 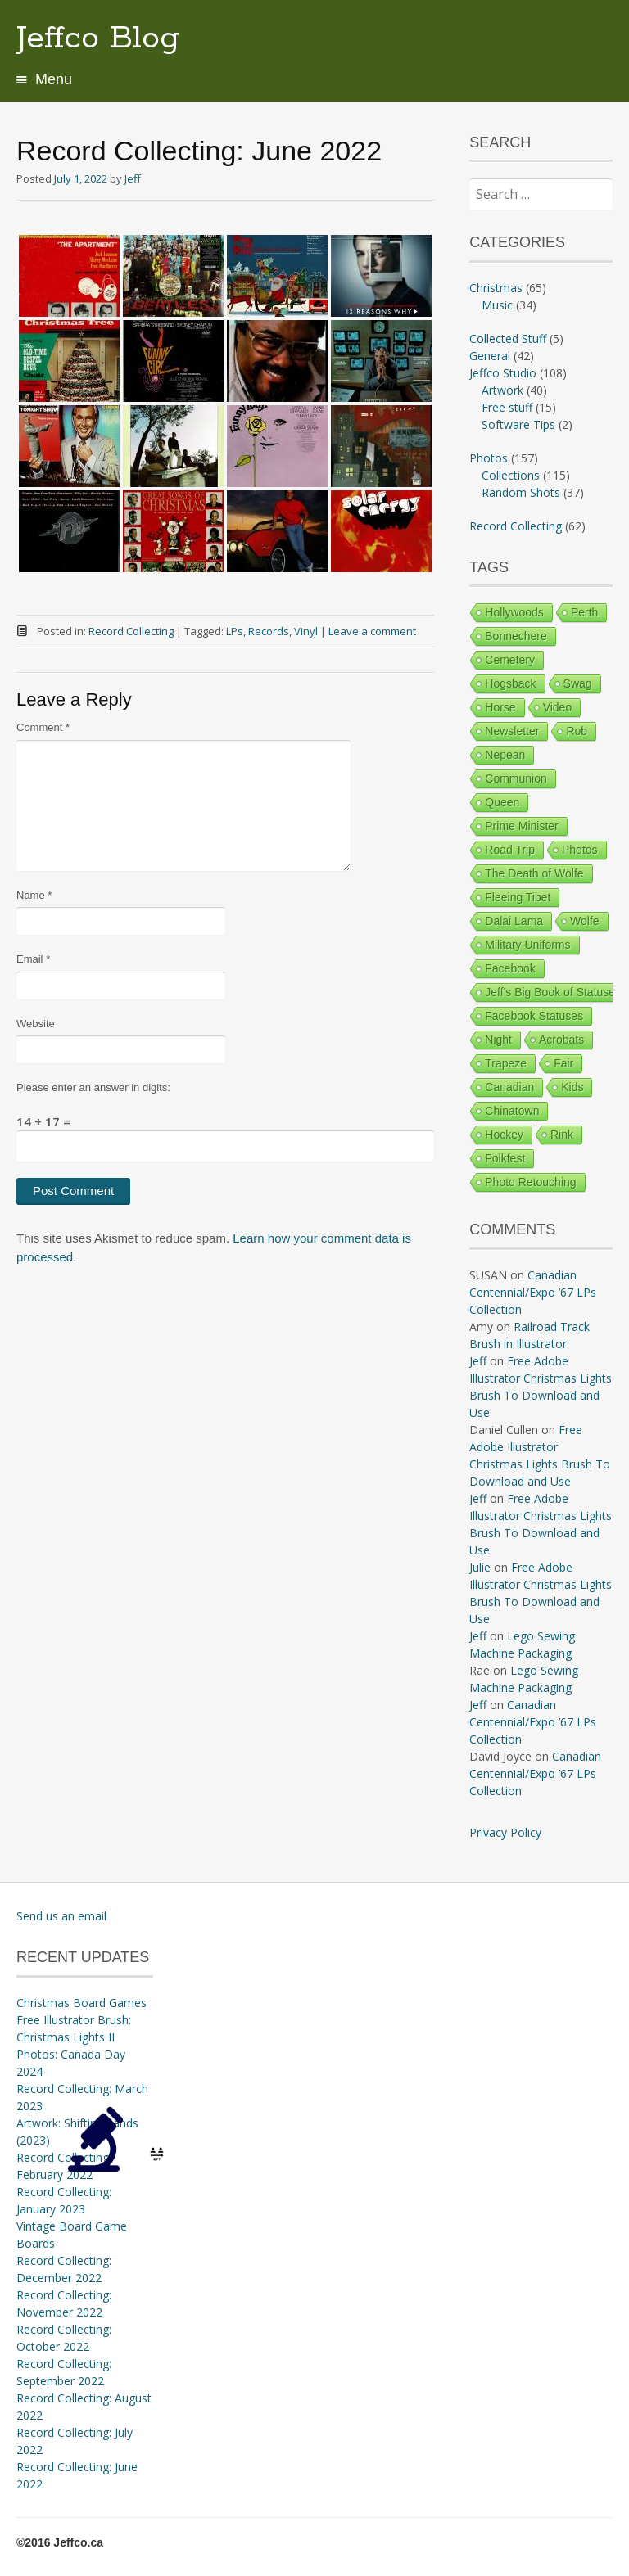 What do you see at coordinates (156, 2154) in the screenshot?
I see `indicates social distancing requirement of 6 feet` at bounding box center [156, 2154].